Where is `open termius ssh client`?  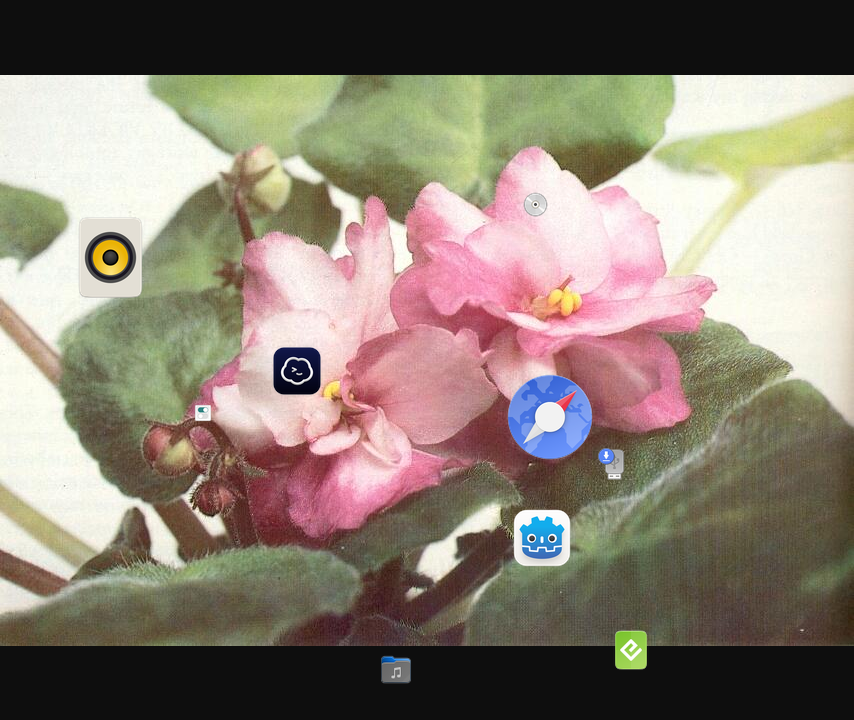 open termius ssh client is located at coordinates (297, 371).